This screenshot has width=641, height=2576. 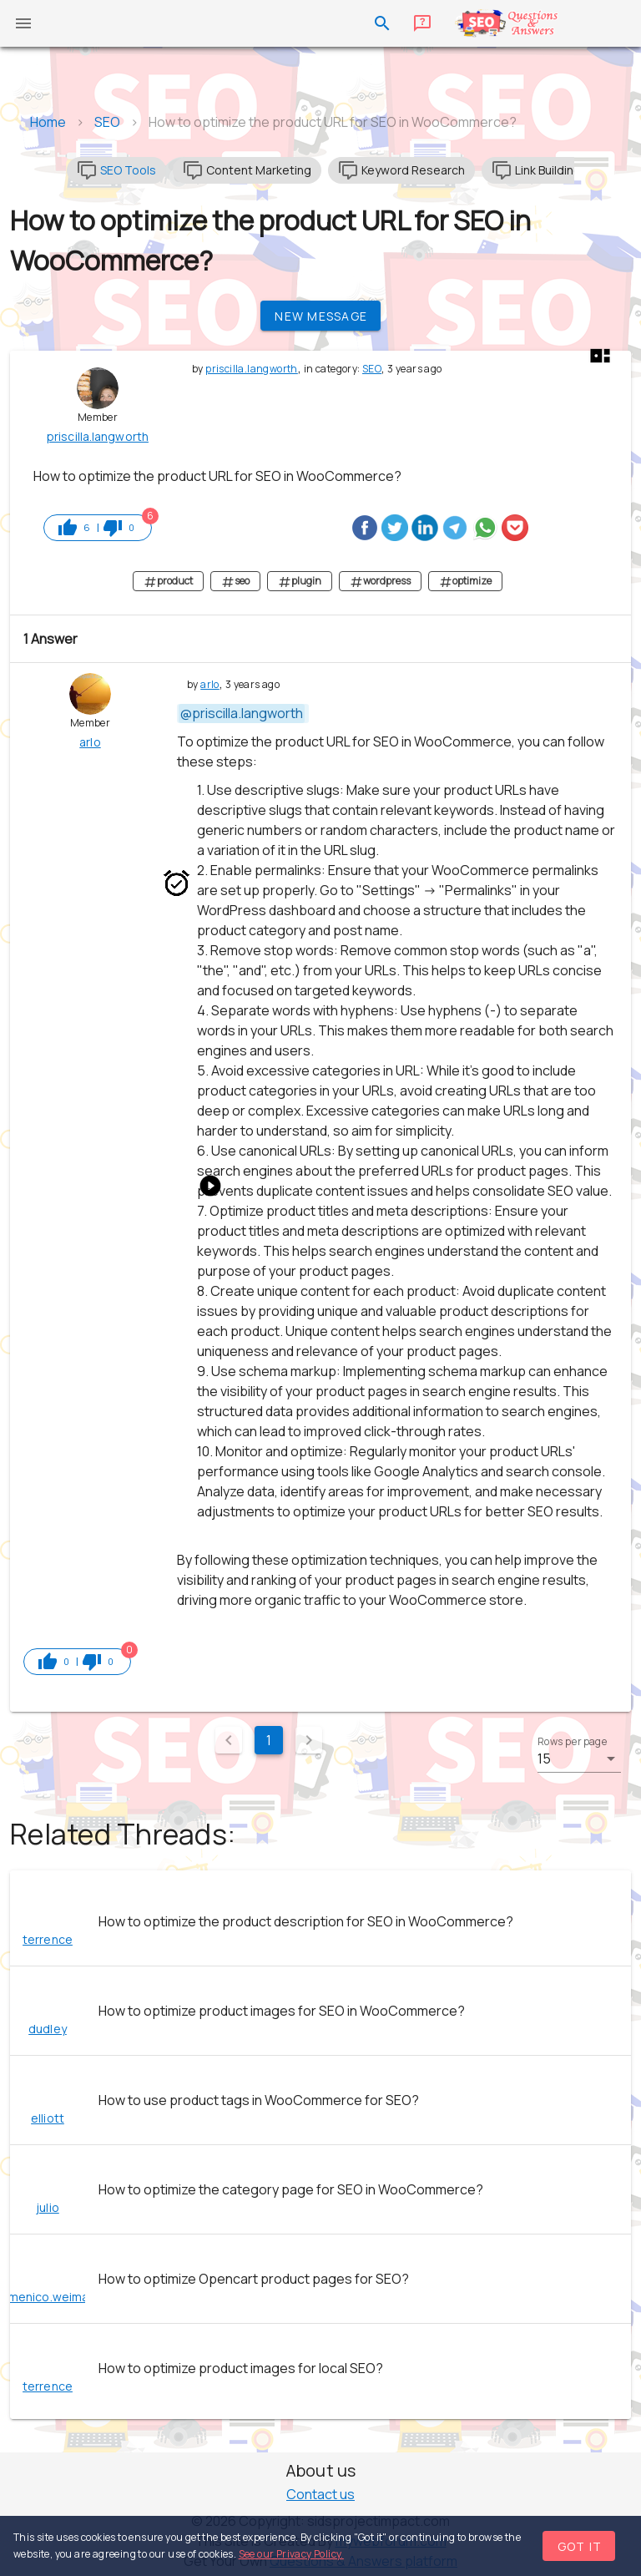 What do you see at coordinates (176, 883) in the screenshot?
I see `alarm is set and active` at bounding box center [176, 883].